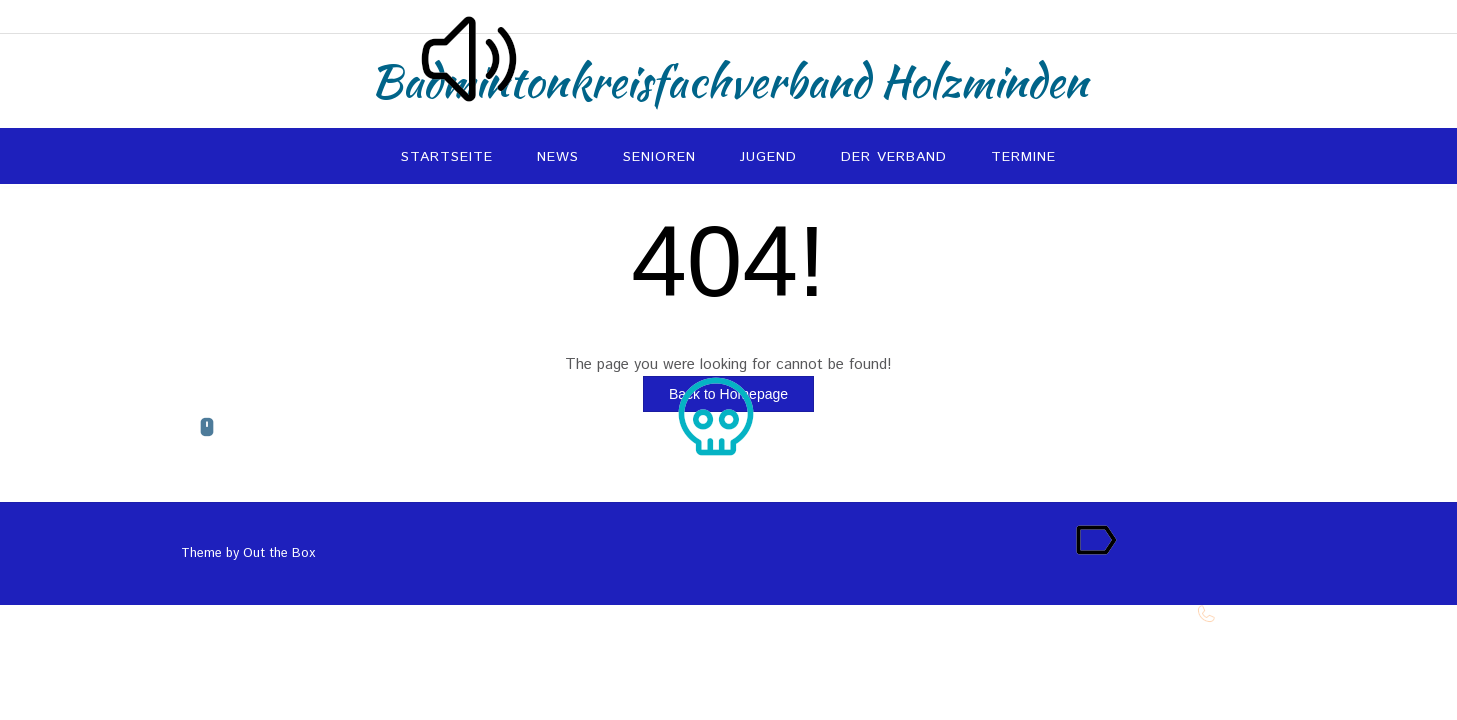 This screenshot has width=1457, height=720. I want to click on add a tag or label to an item, so click(1095, 540).